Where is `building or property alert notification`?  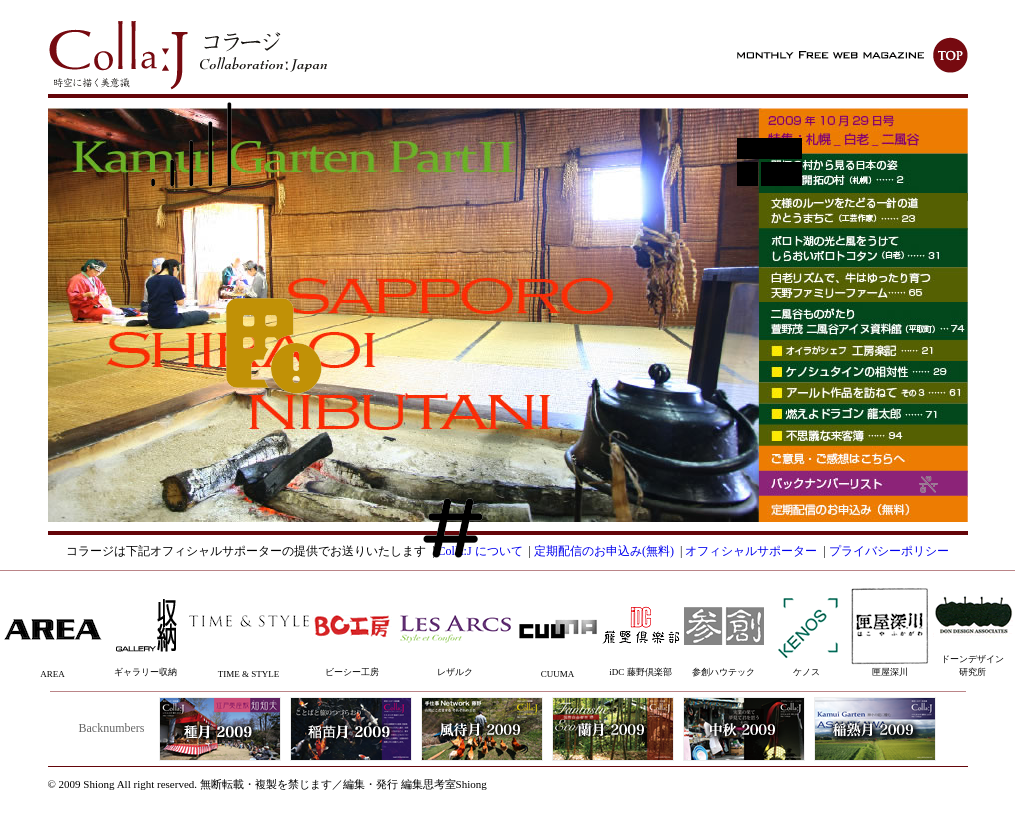
building or property alert notification is located at coordinates (271, 343).